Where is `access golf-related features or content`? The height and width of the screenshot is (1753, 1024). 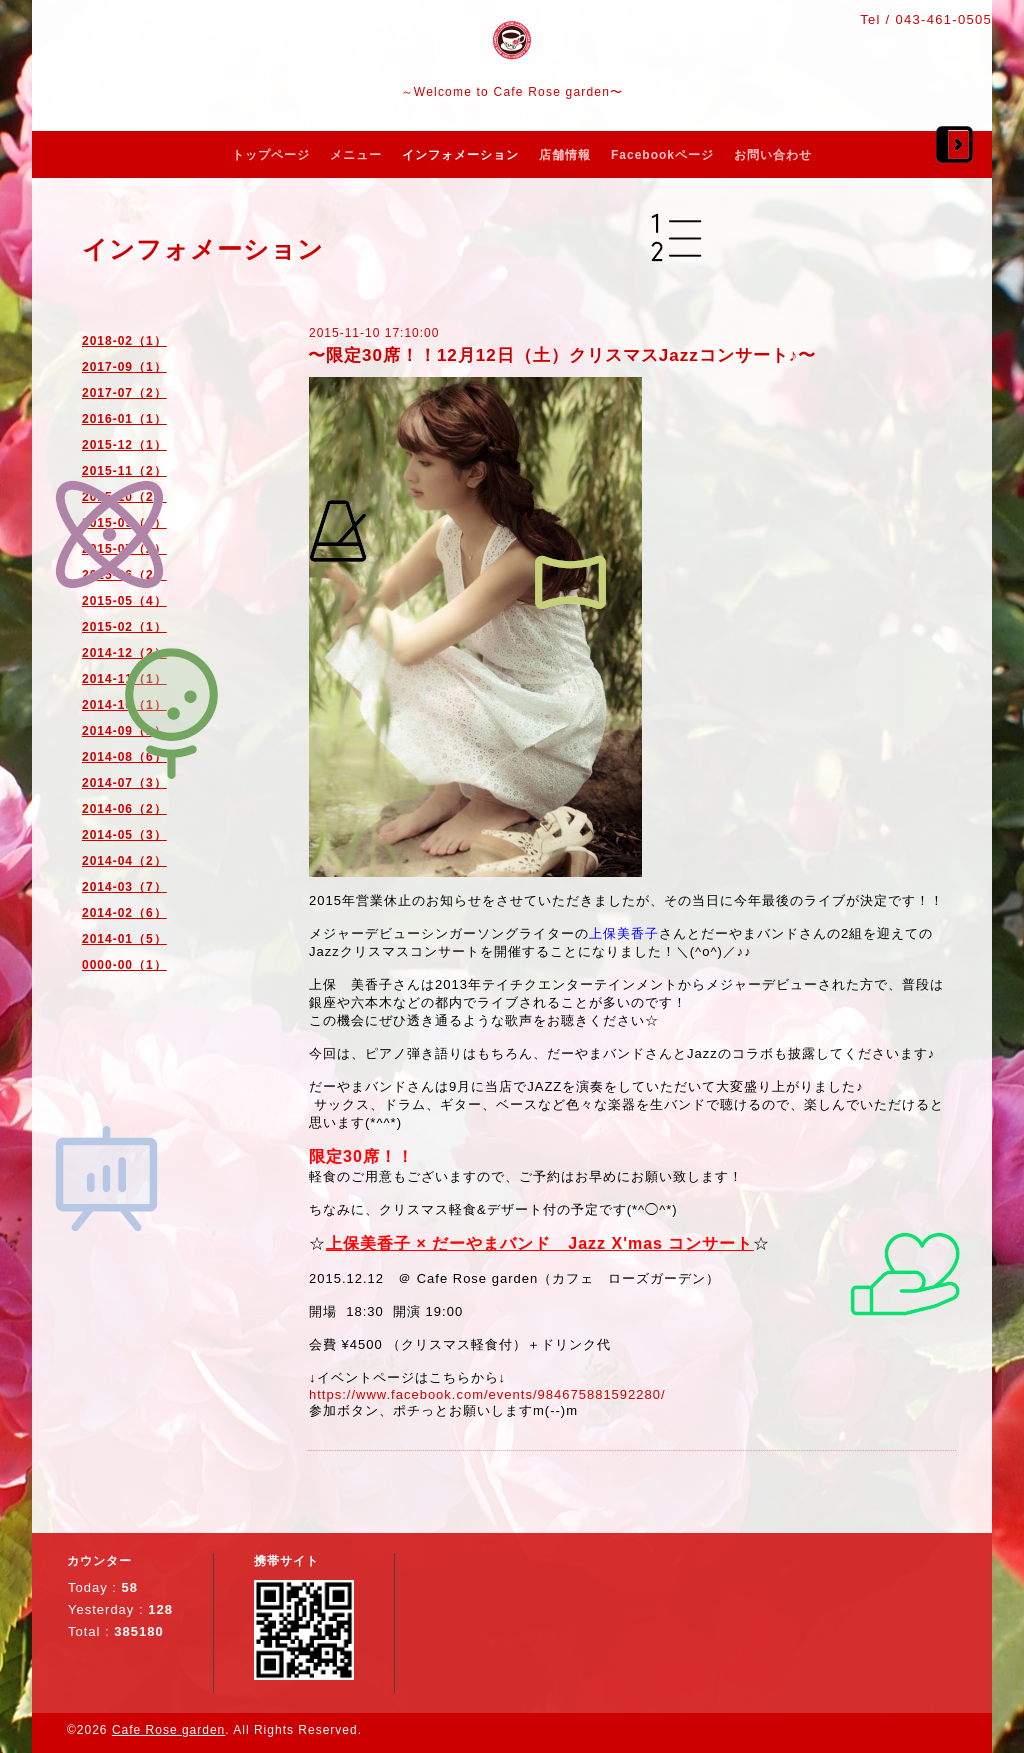
access golf-related features or content is located at coordinates (171, 711).